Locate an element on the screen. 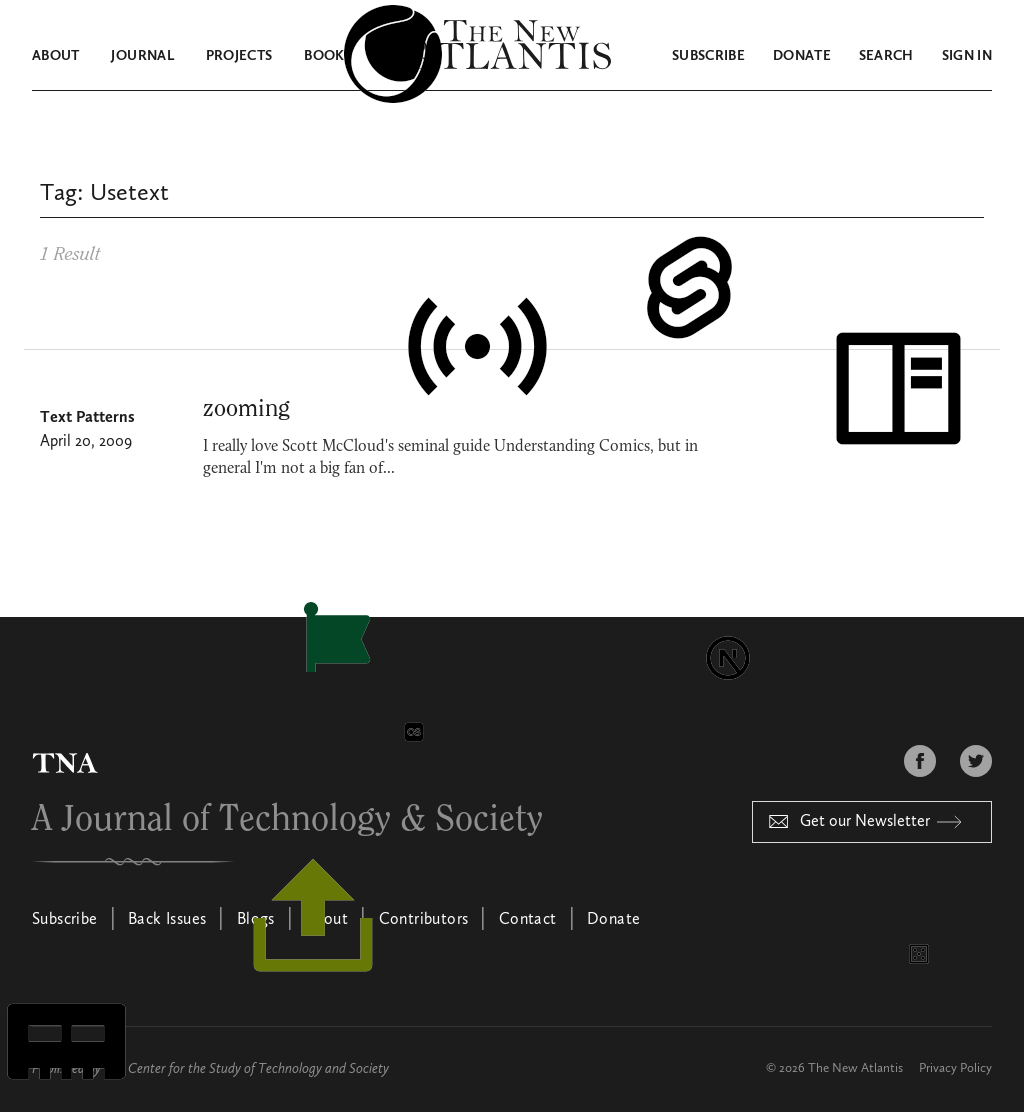 The image size is (1024, 1112). upload a file or document is located at coordinates (313, 918).